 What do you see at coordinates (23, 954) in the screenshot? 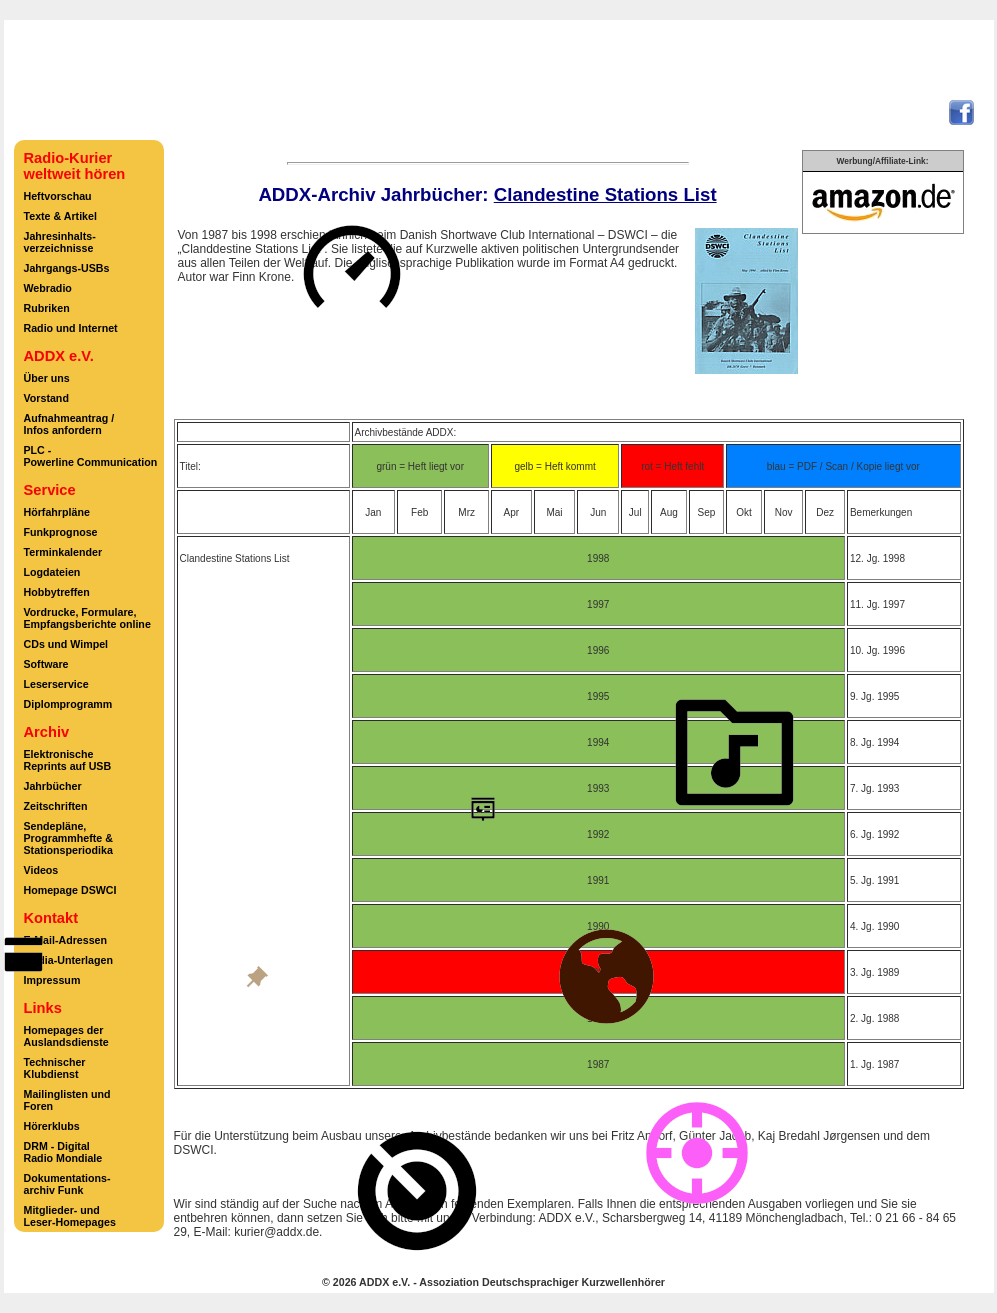
I see `access payment methods` at bounding box center [23, 954].